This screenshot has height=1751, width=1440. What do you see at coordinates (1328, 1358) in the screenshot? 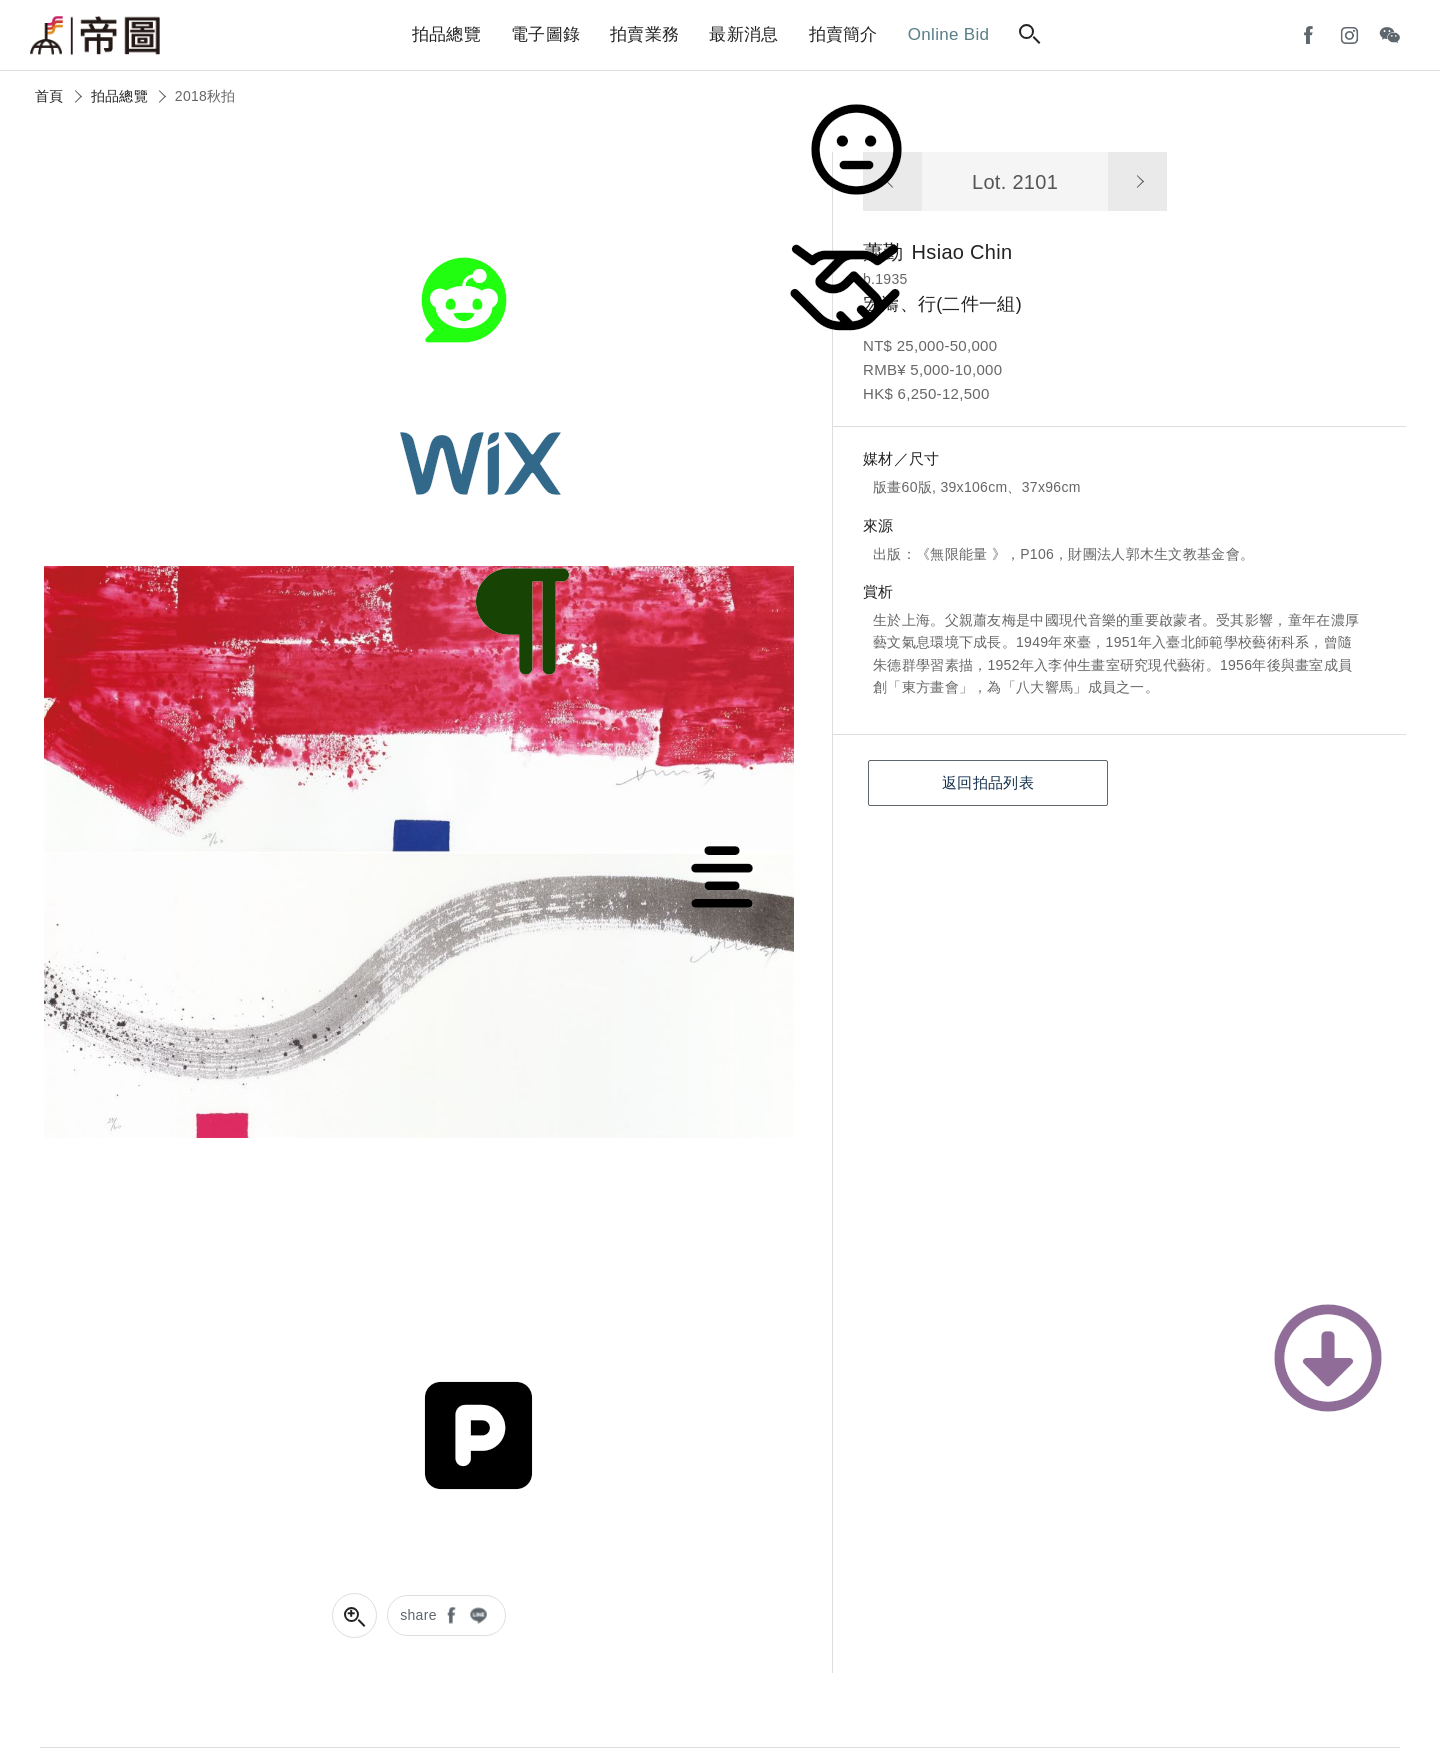
I see `download a file or content` at bounding box center [1328, 1358].